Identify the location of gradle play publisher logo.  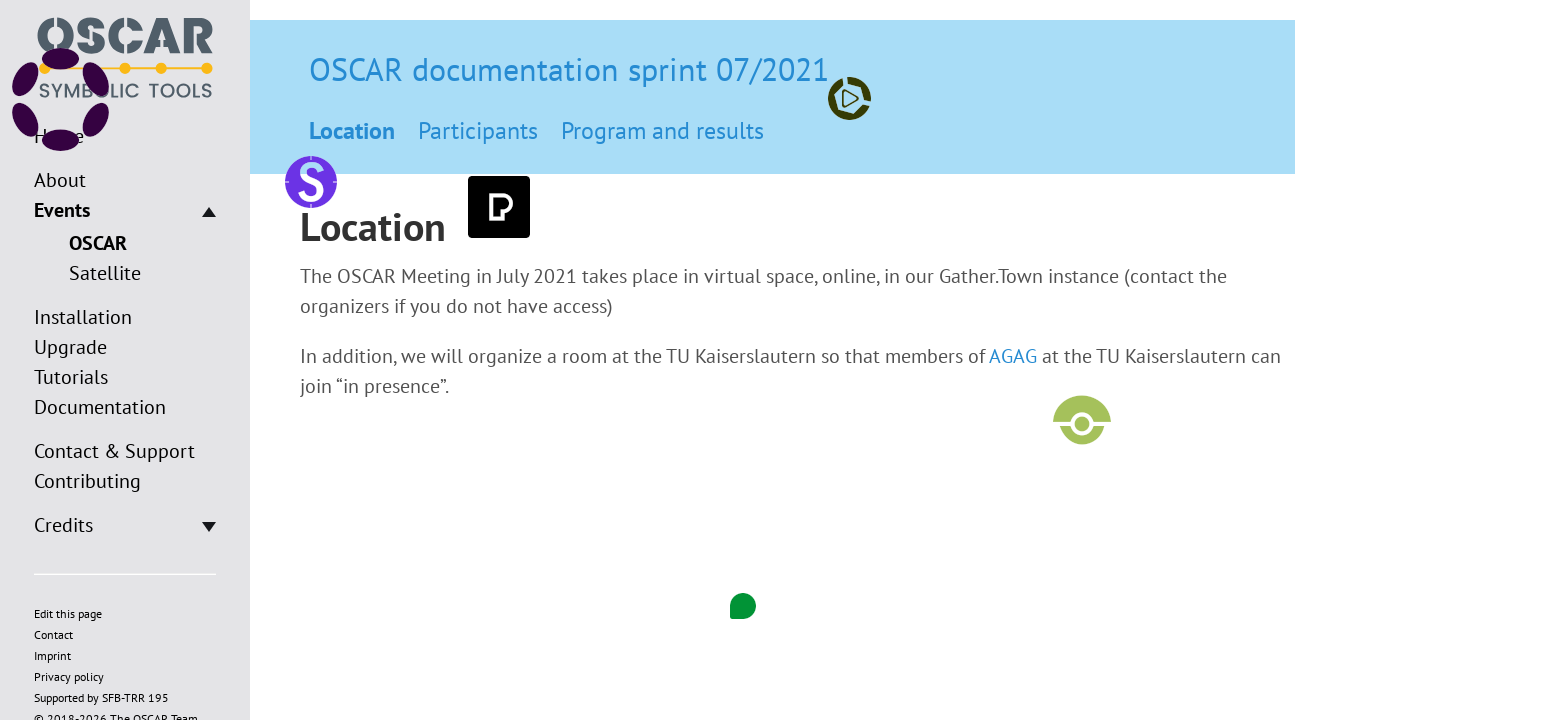
(849, 98).